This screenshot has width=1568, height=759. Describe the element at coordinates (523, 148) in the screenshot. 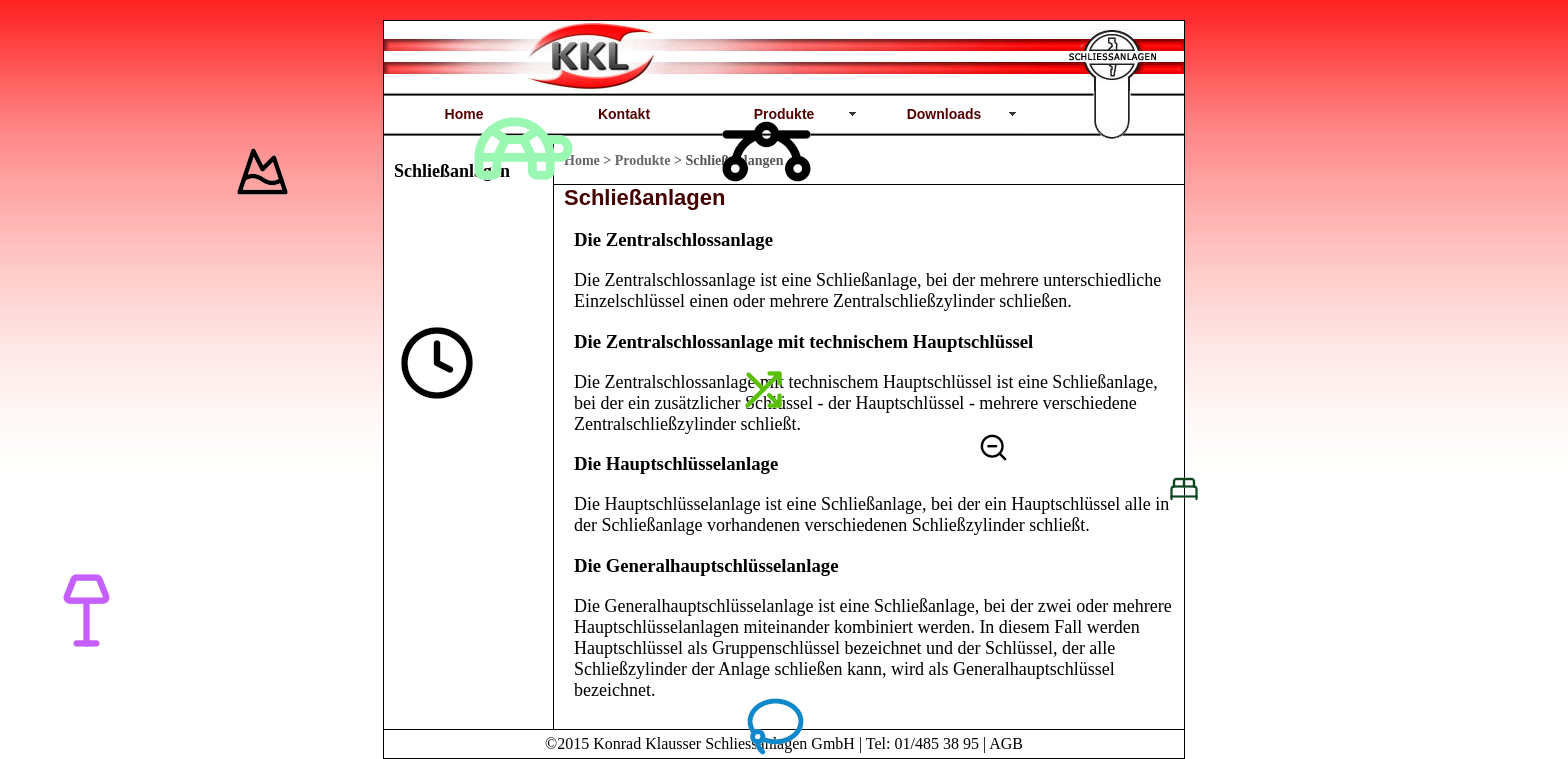

I see `indicates slow loading or processing speed` at that location.